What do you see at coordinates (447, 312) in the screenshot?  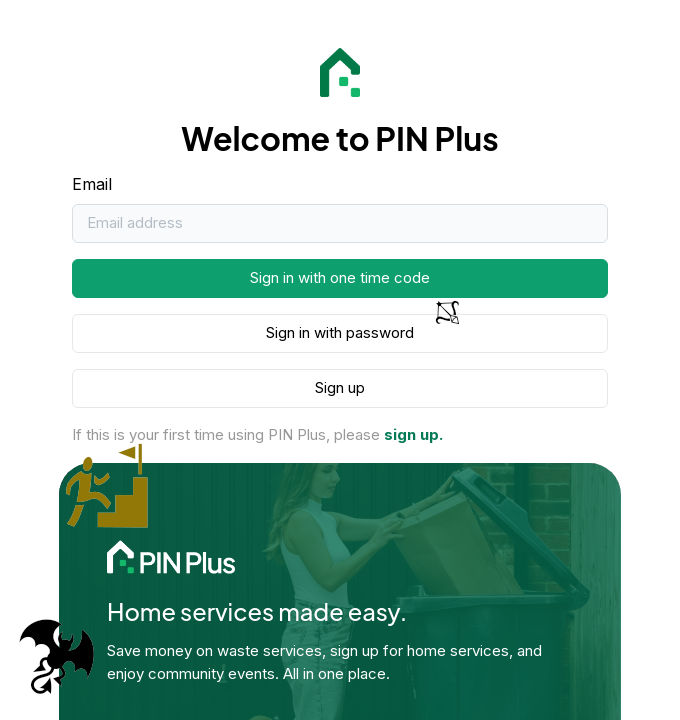 I see `select bow and arrow weapon` at bounding box center [447, 312].